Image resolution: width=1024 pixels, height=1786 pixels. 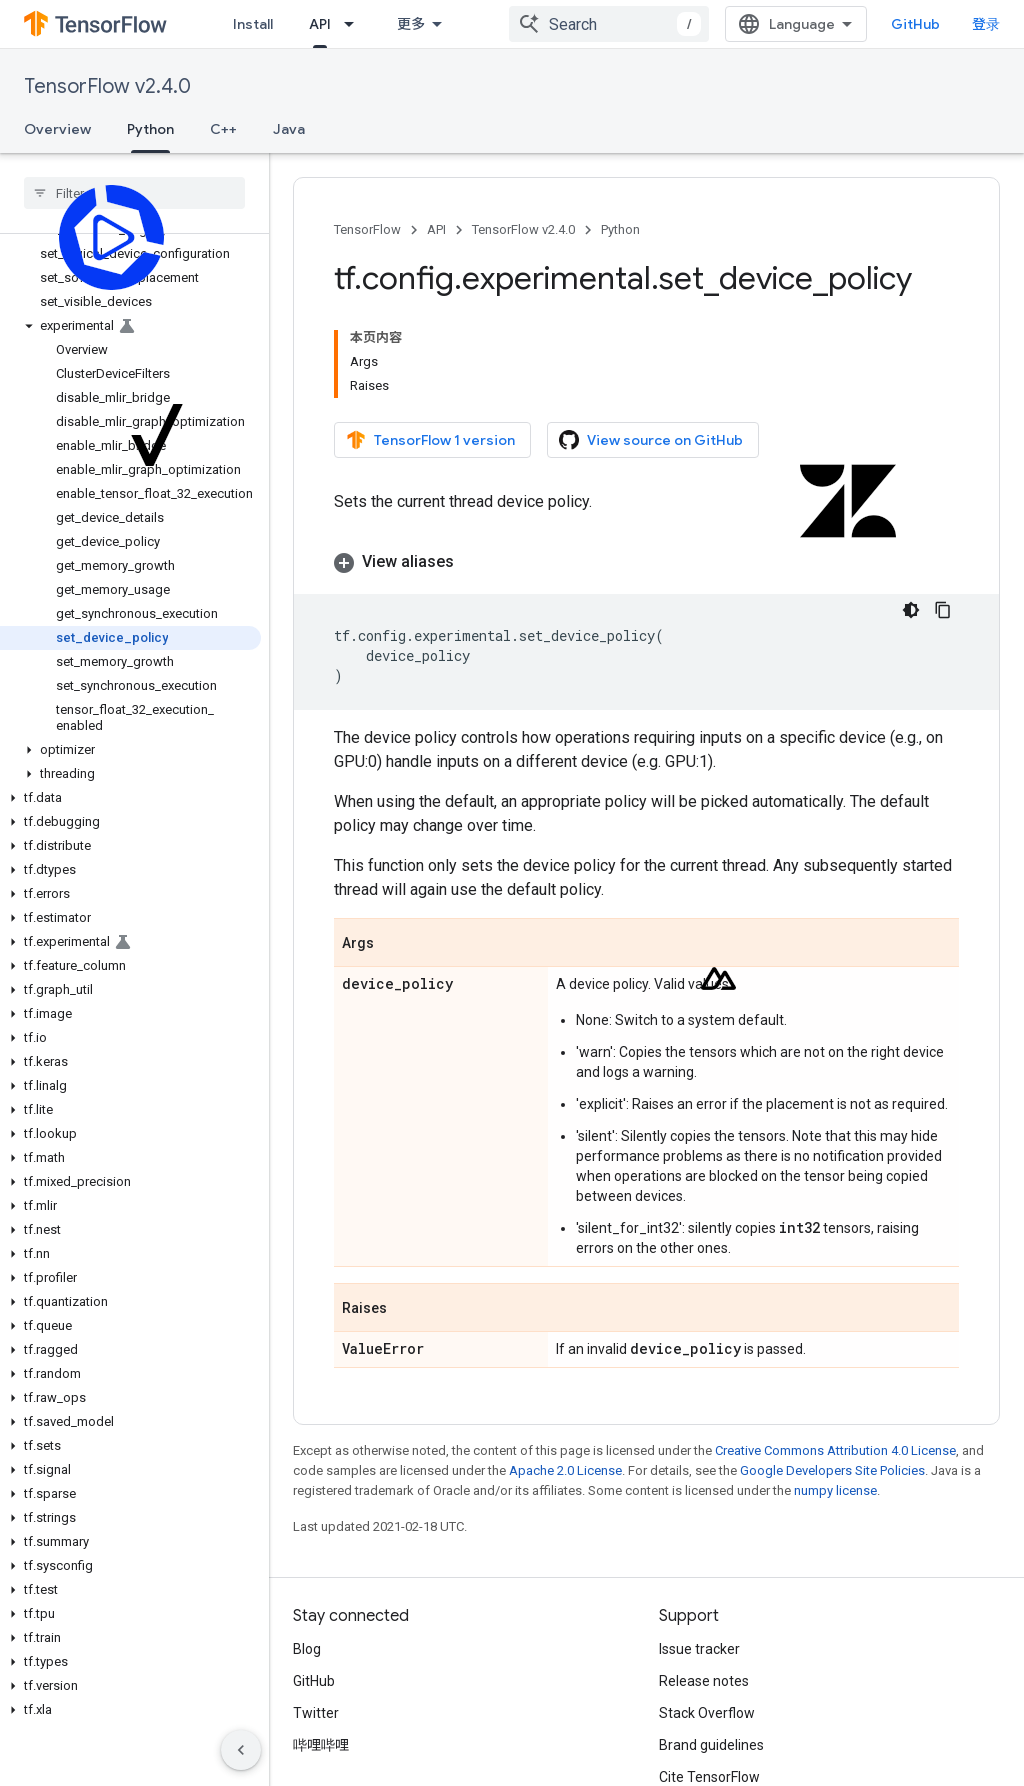 I want to click on nuxt.js framework logo, so click(x=718, y=978).